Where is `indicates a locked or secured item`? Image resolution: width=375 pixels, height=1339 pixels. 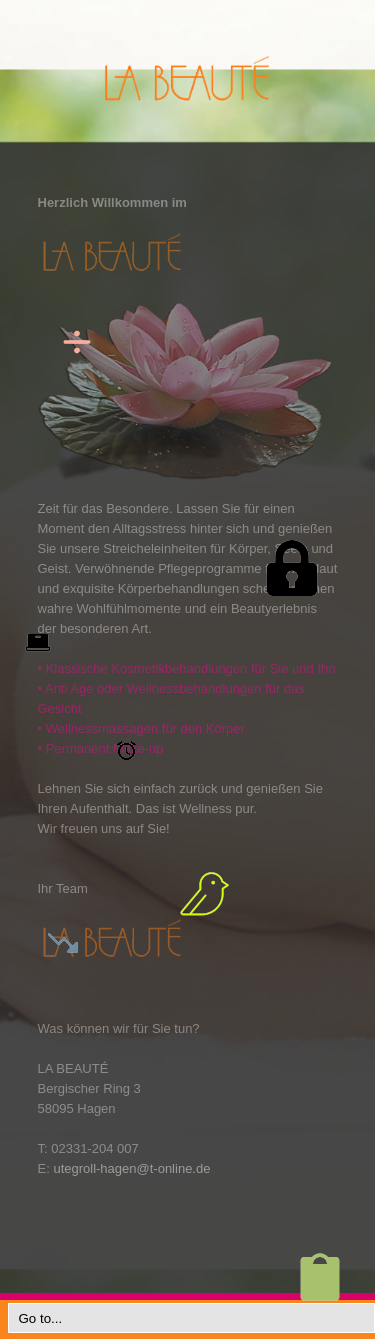
indicates a locked or secured item is located at coordinates (292, 568).